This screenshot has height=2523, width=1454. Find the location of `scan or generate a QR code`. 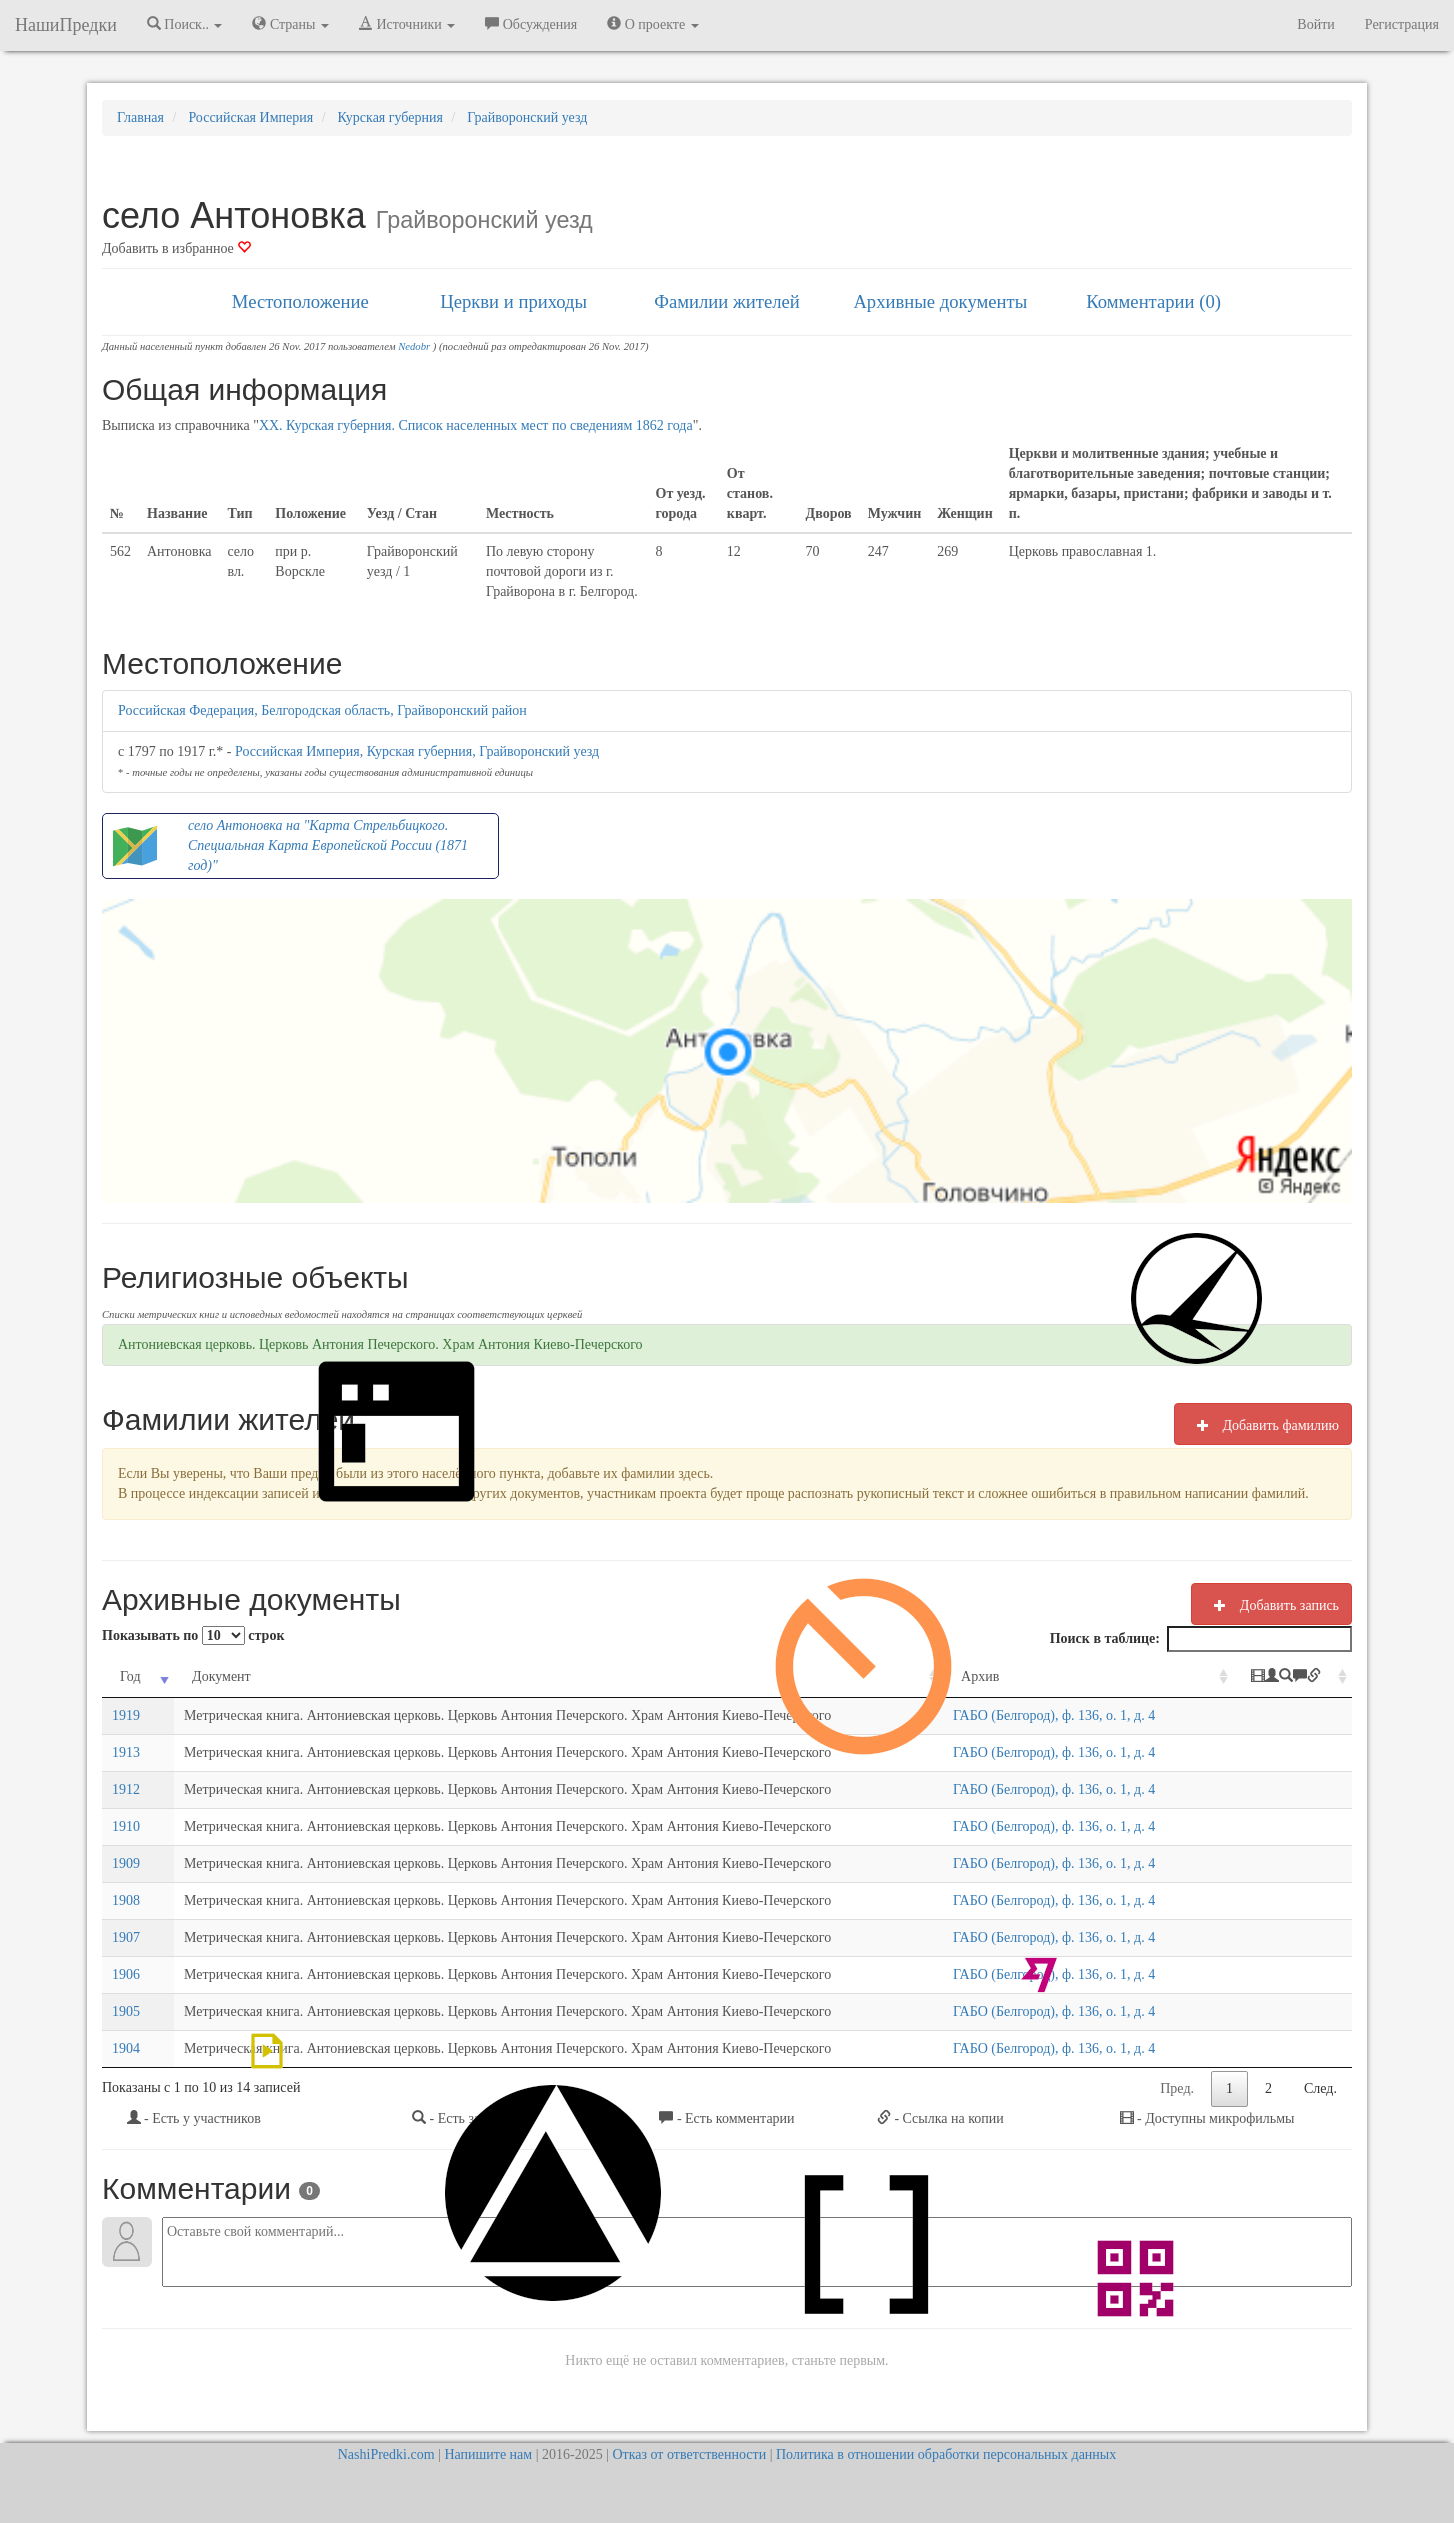

scan or generate a QR code is located at coordinates (1135, 2278).